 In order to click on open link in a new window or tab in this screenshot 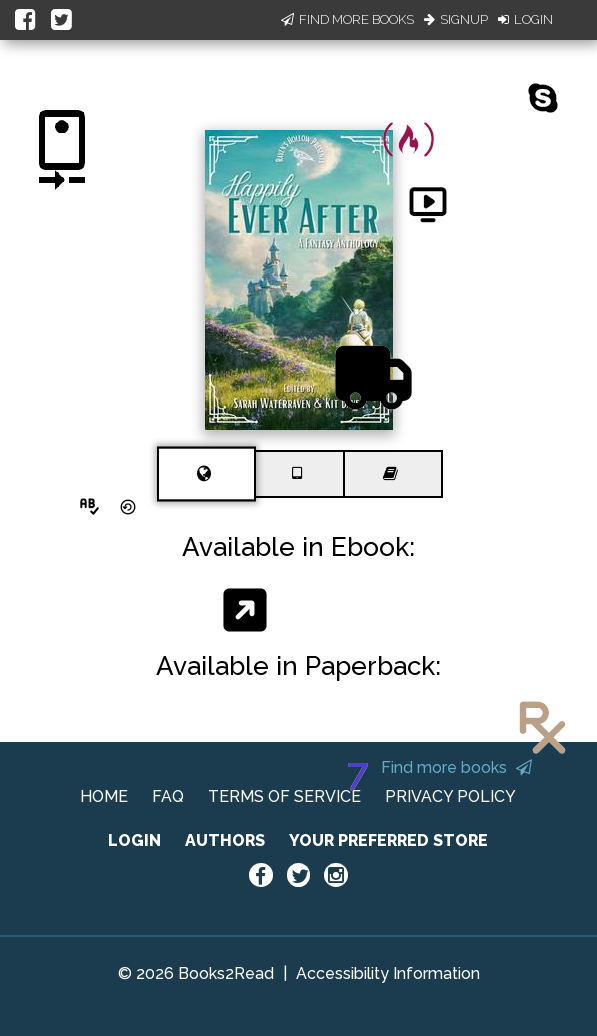, I will do `click(245, 610)`.